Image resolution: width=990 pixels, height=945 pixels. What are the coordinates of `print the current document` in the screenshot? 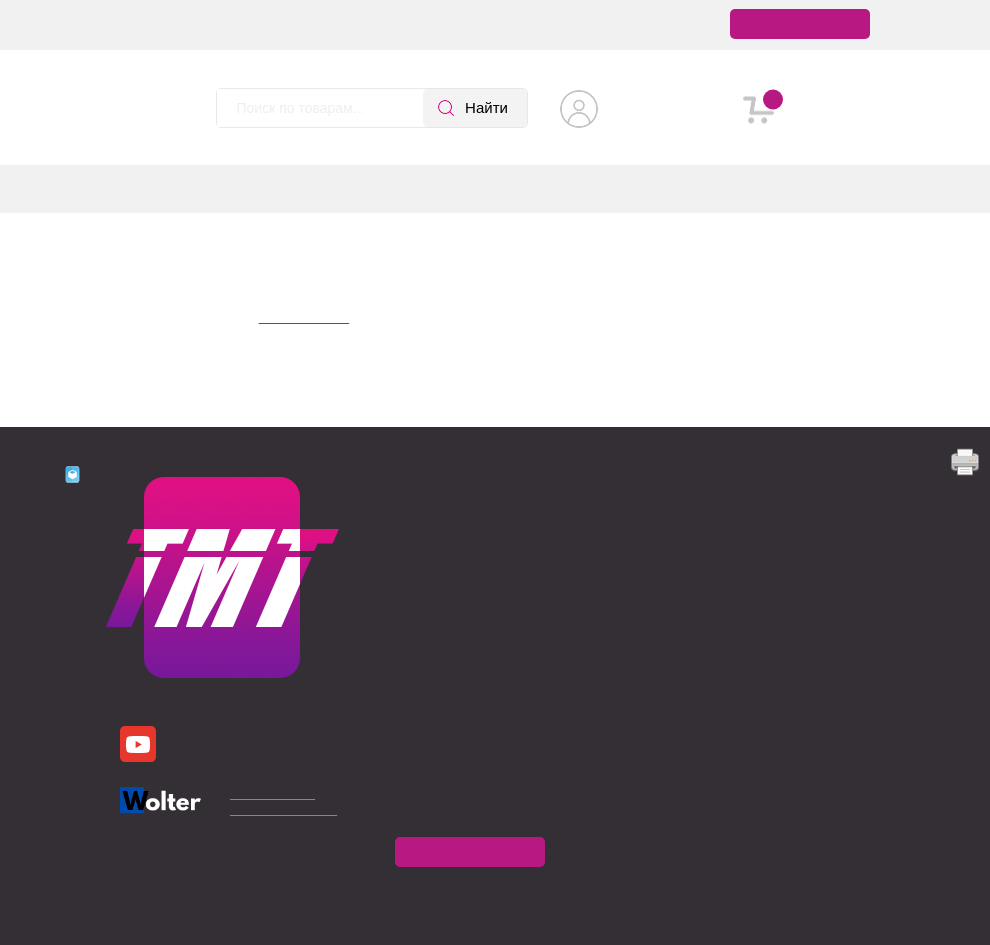 It's located at (965, 462).